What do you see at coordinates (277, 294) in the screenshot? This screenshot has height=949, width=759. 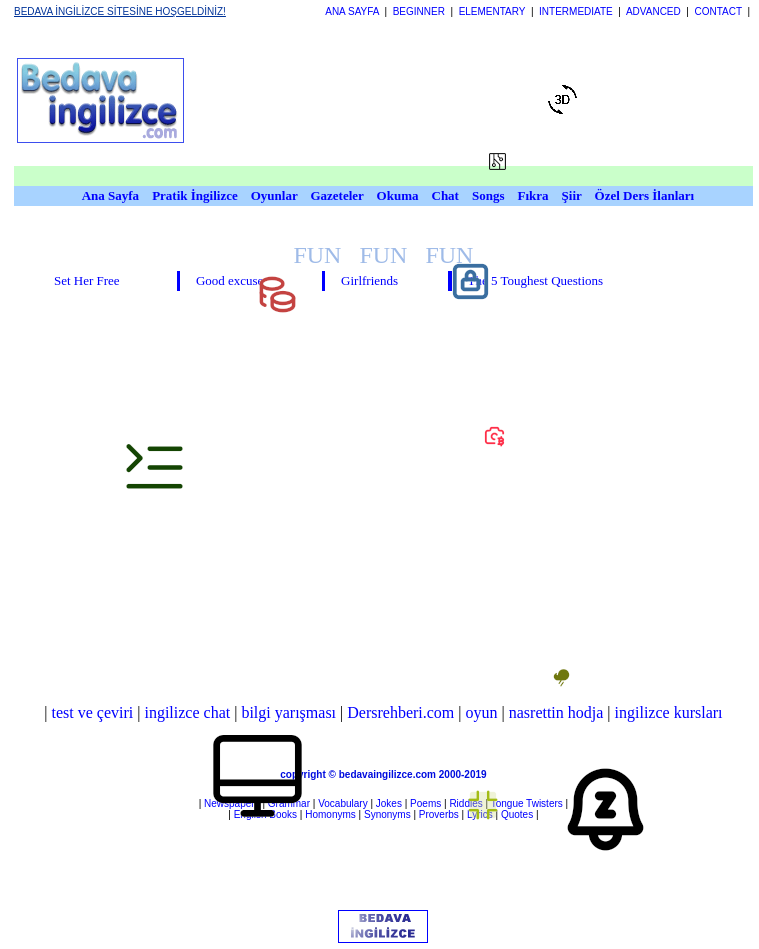 I see `view your coin balance or currency` at bounding box center [277, 294].